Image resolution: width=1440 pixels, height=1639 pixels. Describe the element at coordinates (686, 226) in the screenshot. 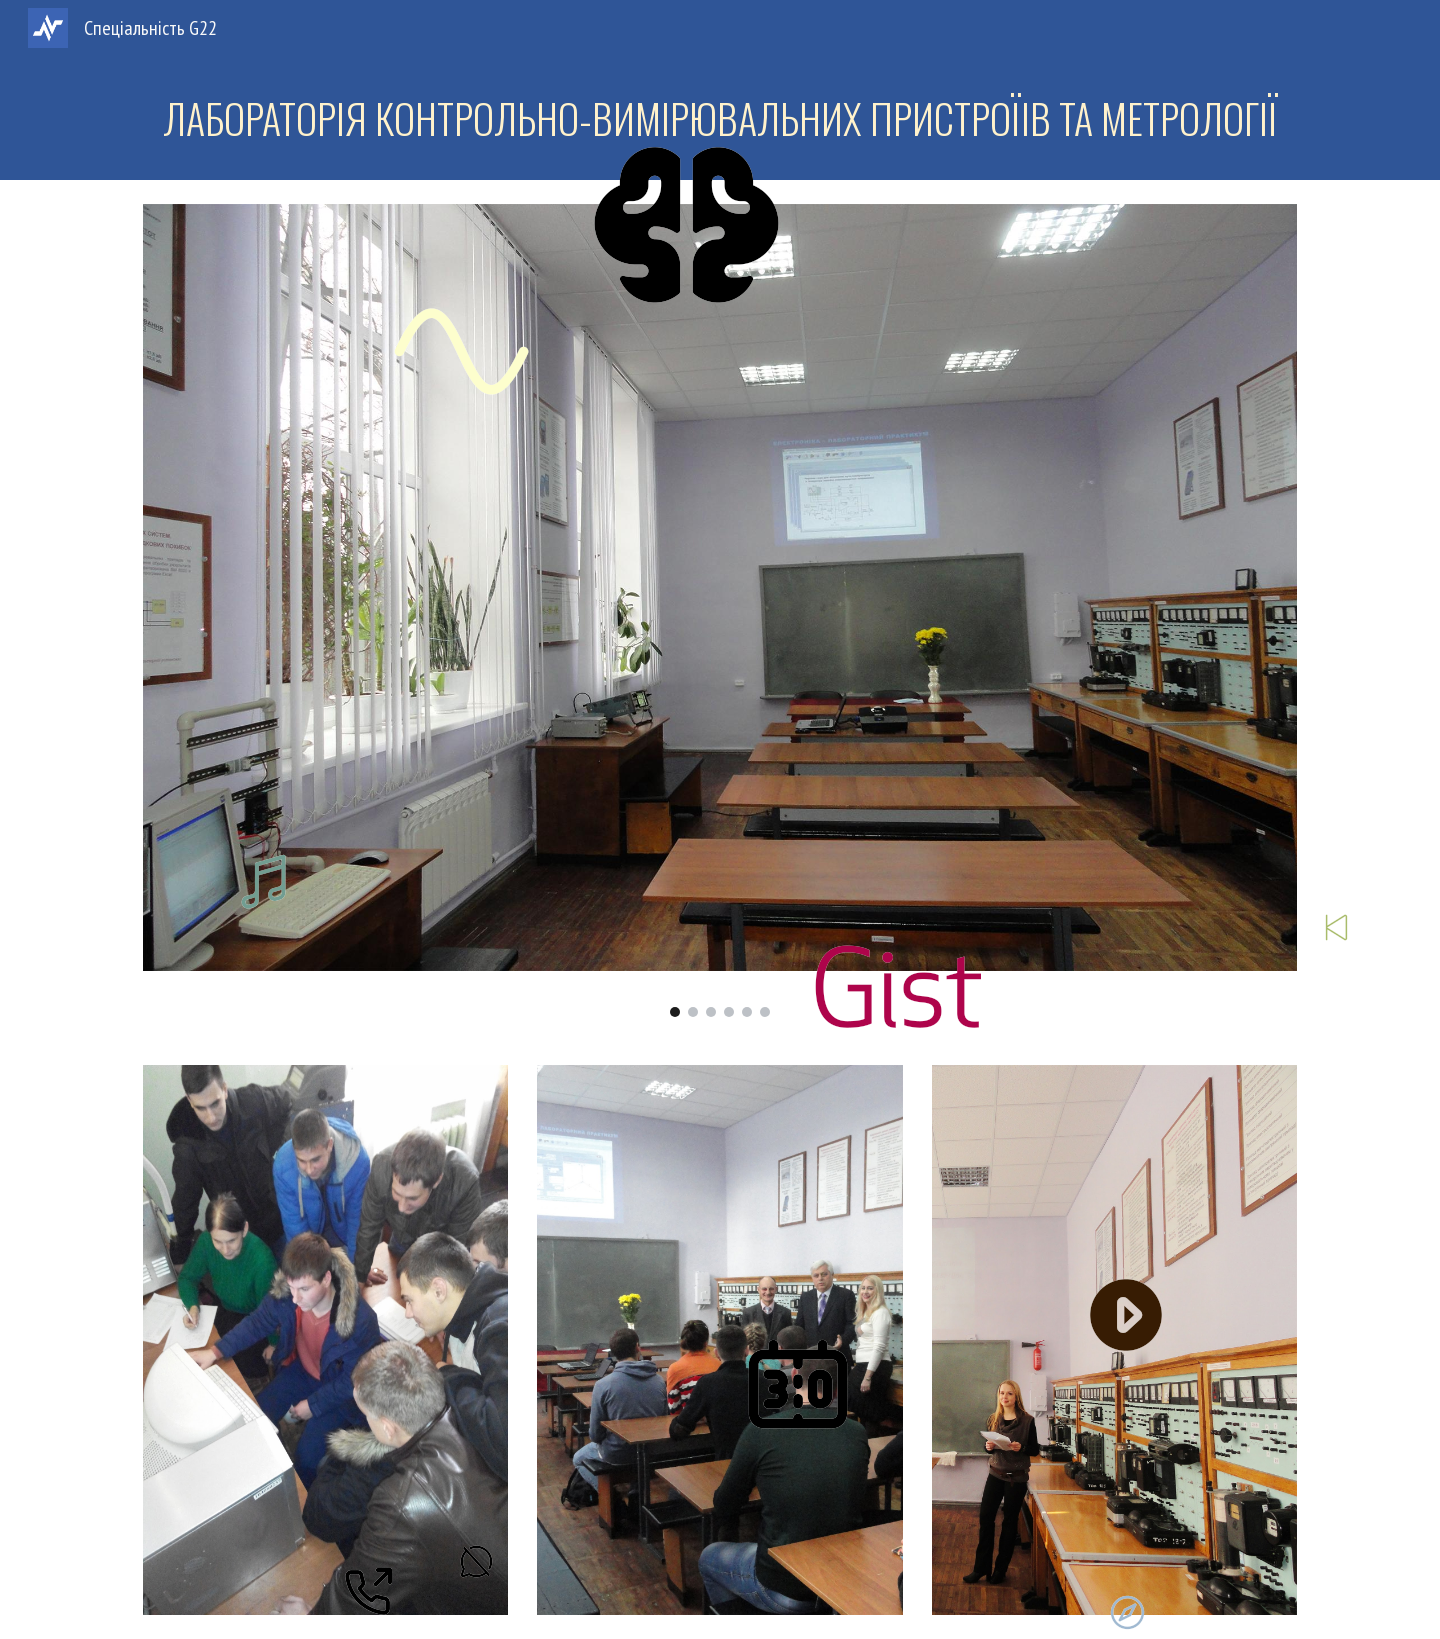

I see `access AI or machine learning features` at that location.